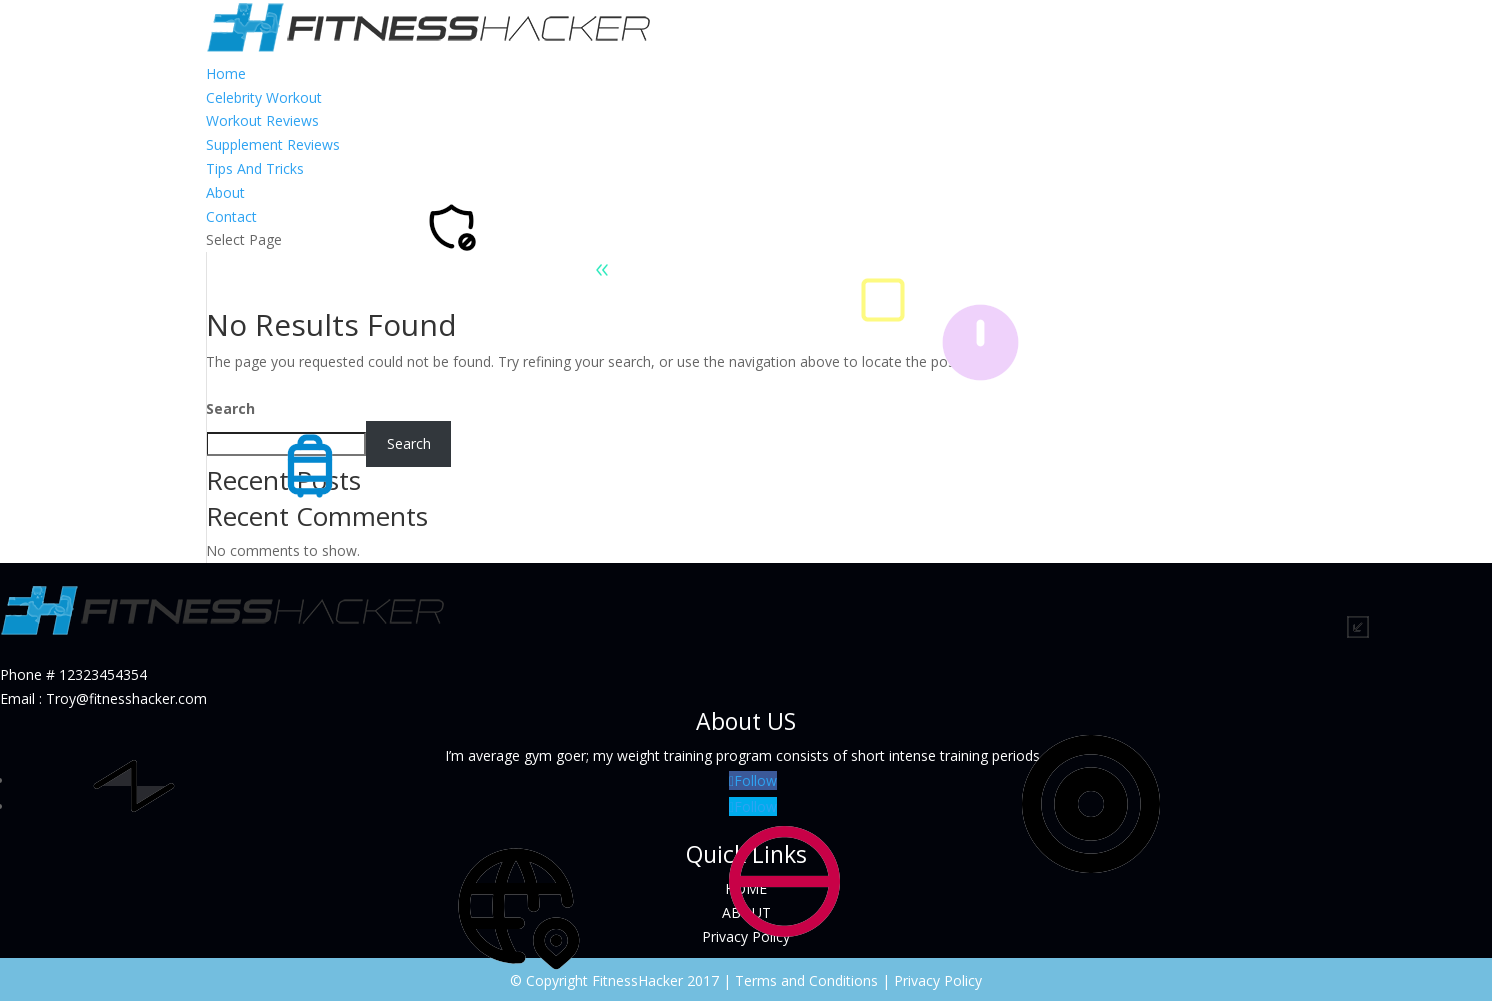  Describe the element at coordinates (516, 906) in the screenshot. I see `view location on world map` at that location.